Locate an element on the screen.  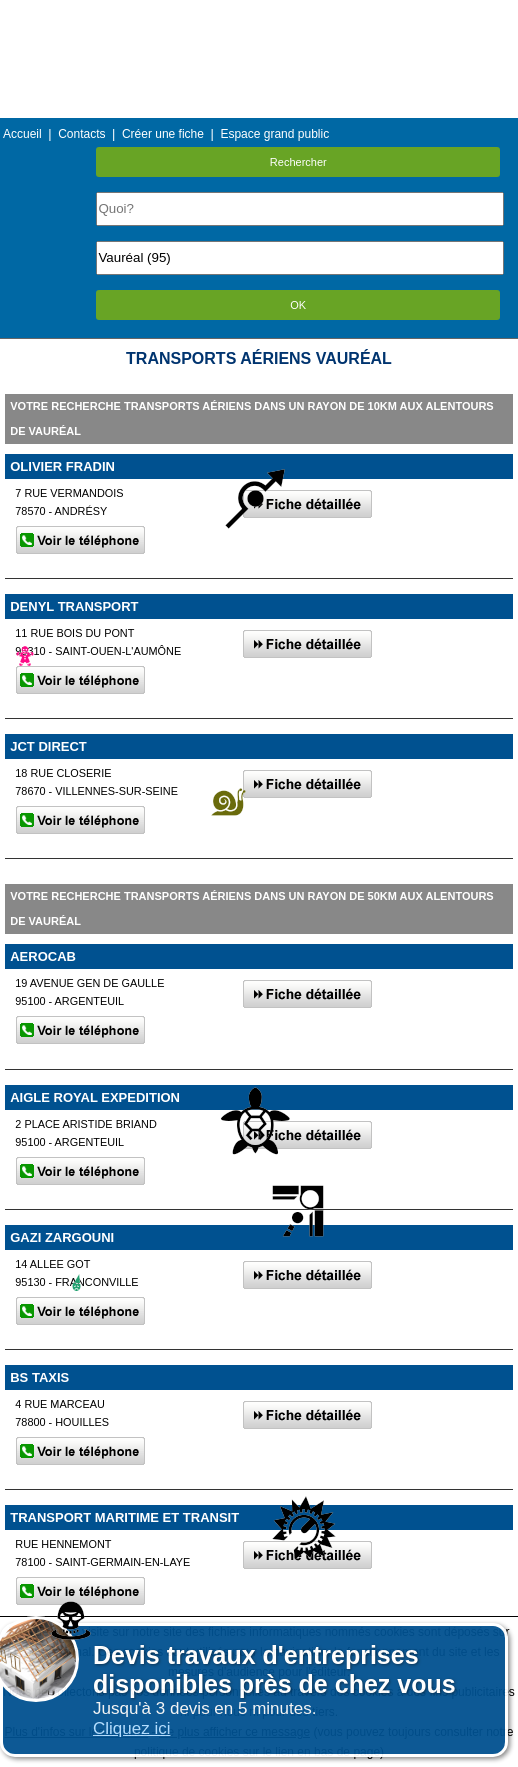
indicates a player penalty or mistake is located at coordinates (76, 1282).